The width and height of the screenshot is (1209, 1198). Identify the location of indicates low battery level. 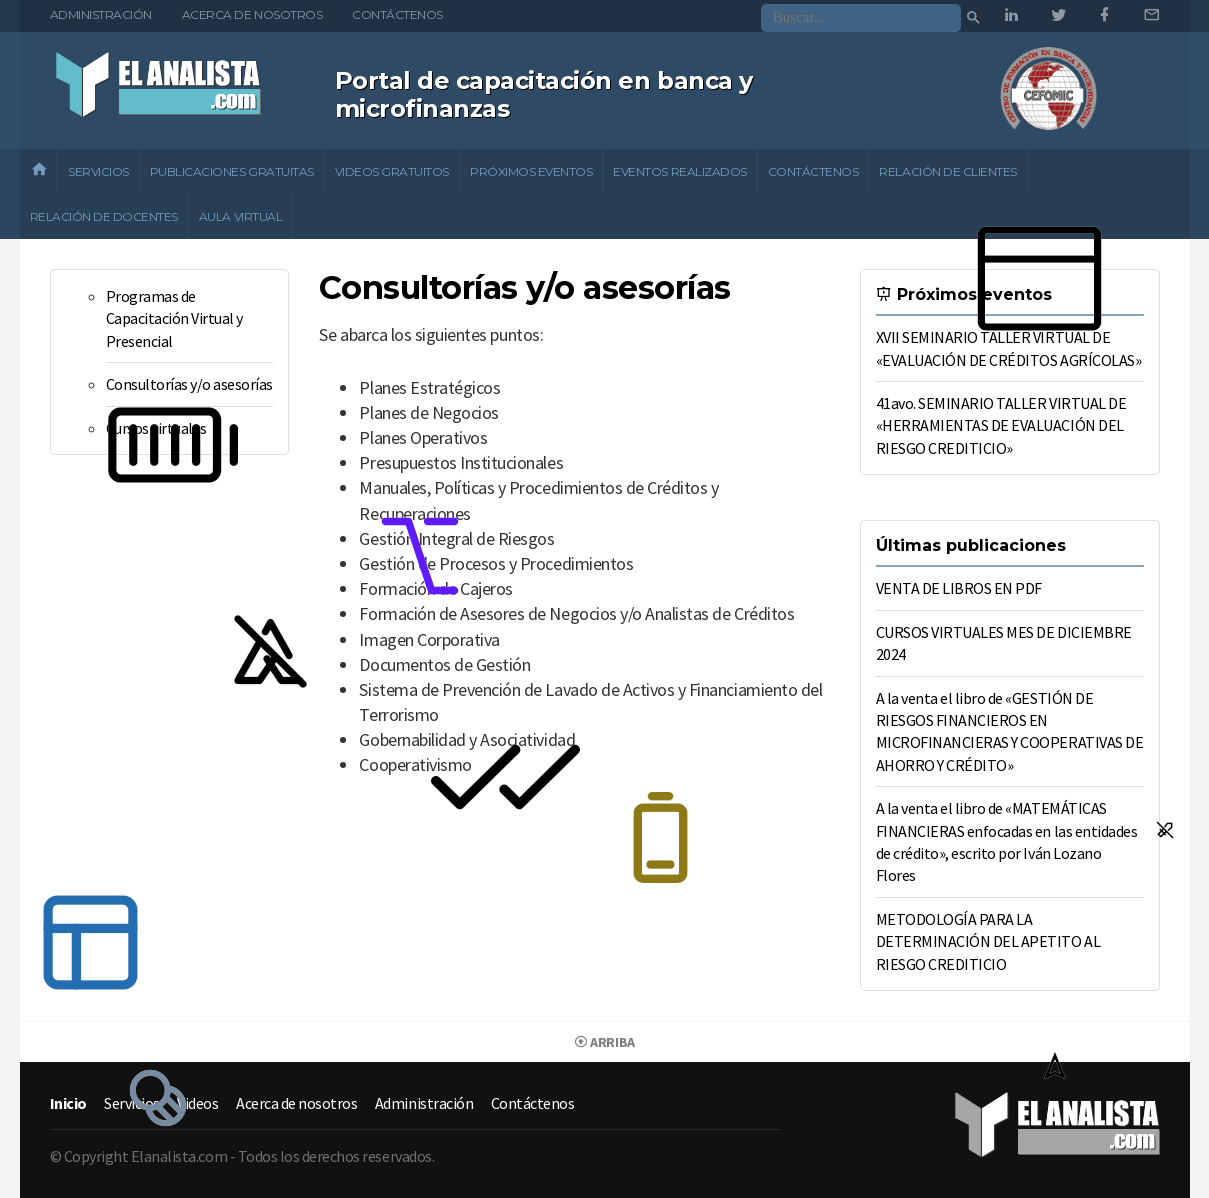
(660, 837).